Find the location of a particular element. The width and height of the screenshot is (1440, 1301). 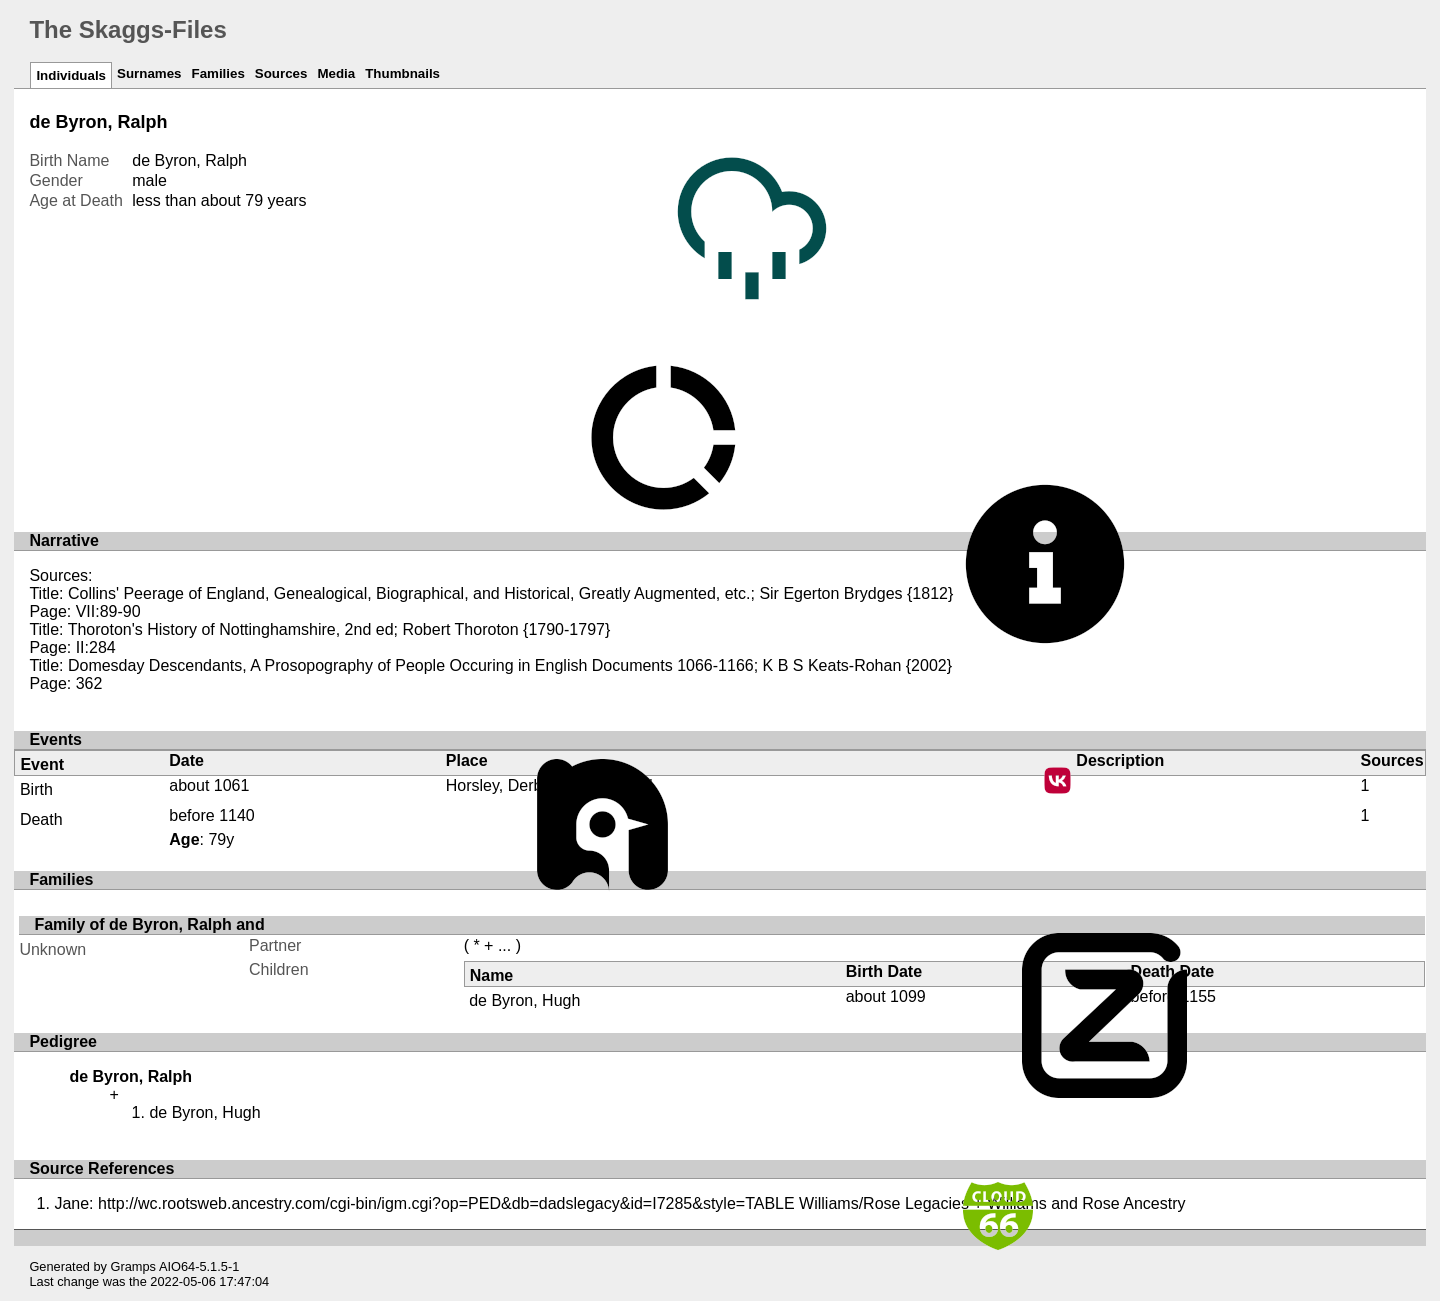

cloud66 company logo is located at coordinates (998, 1216).